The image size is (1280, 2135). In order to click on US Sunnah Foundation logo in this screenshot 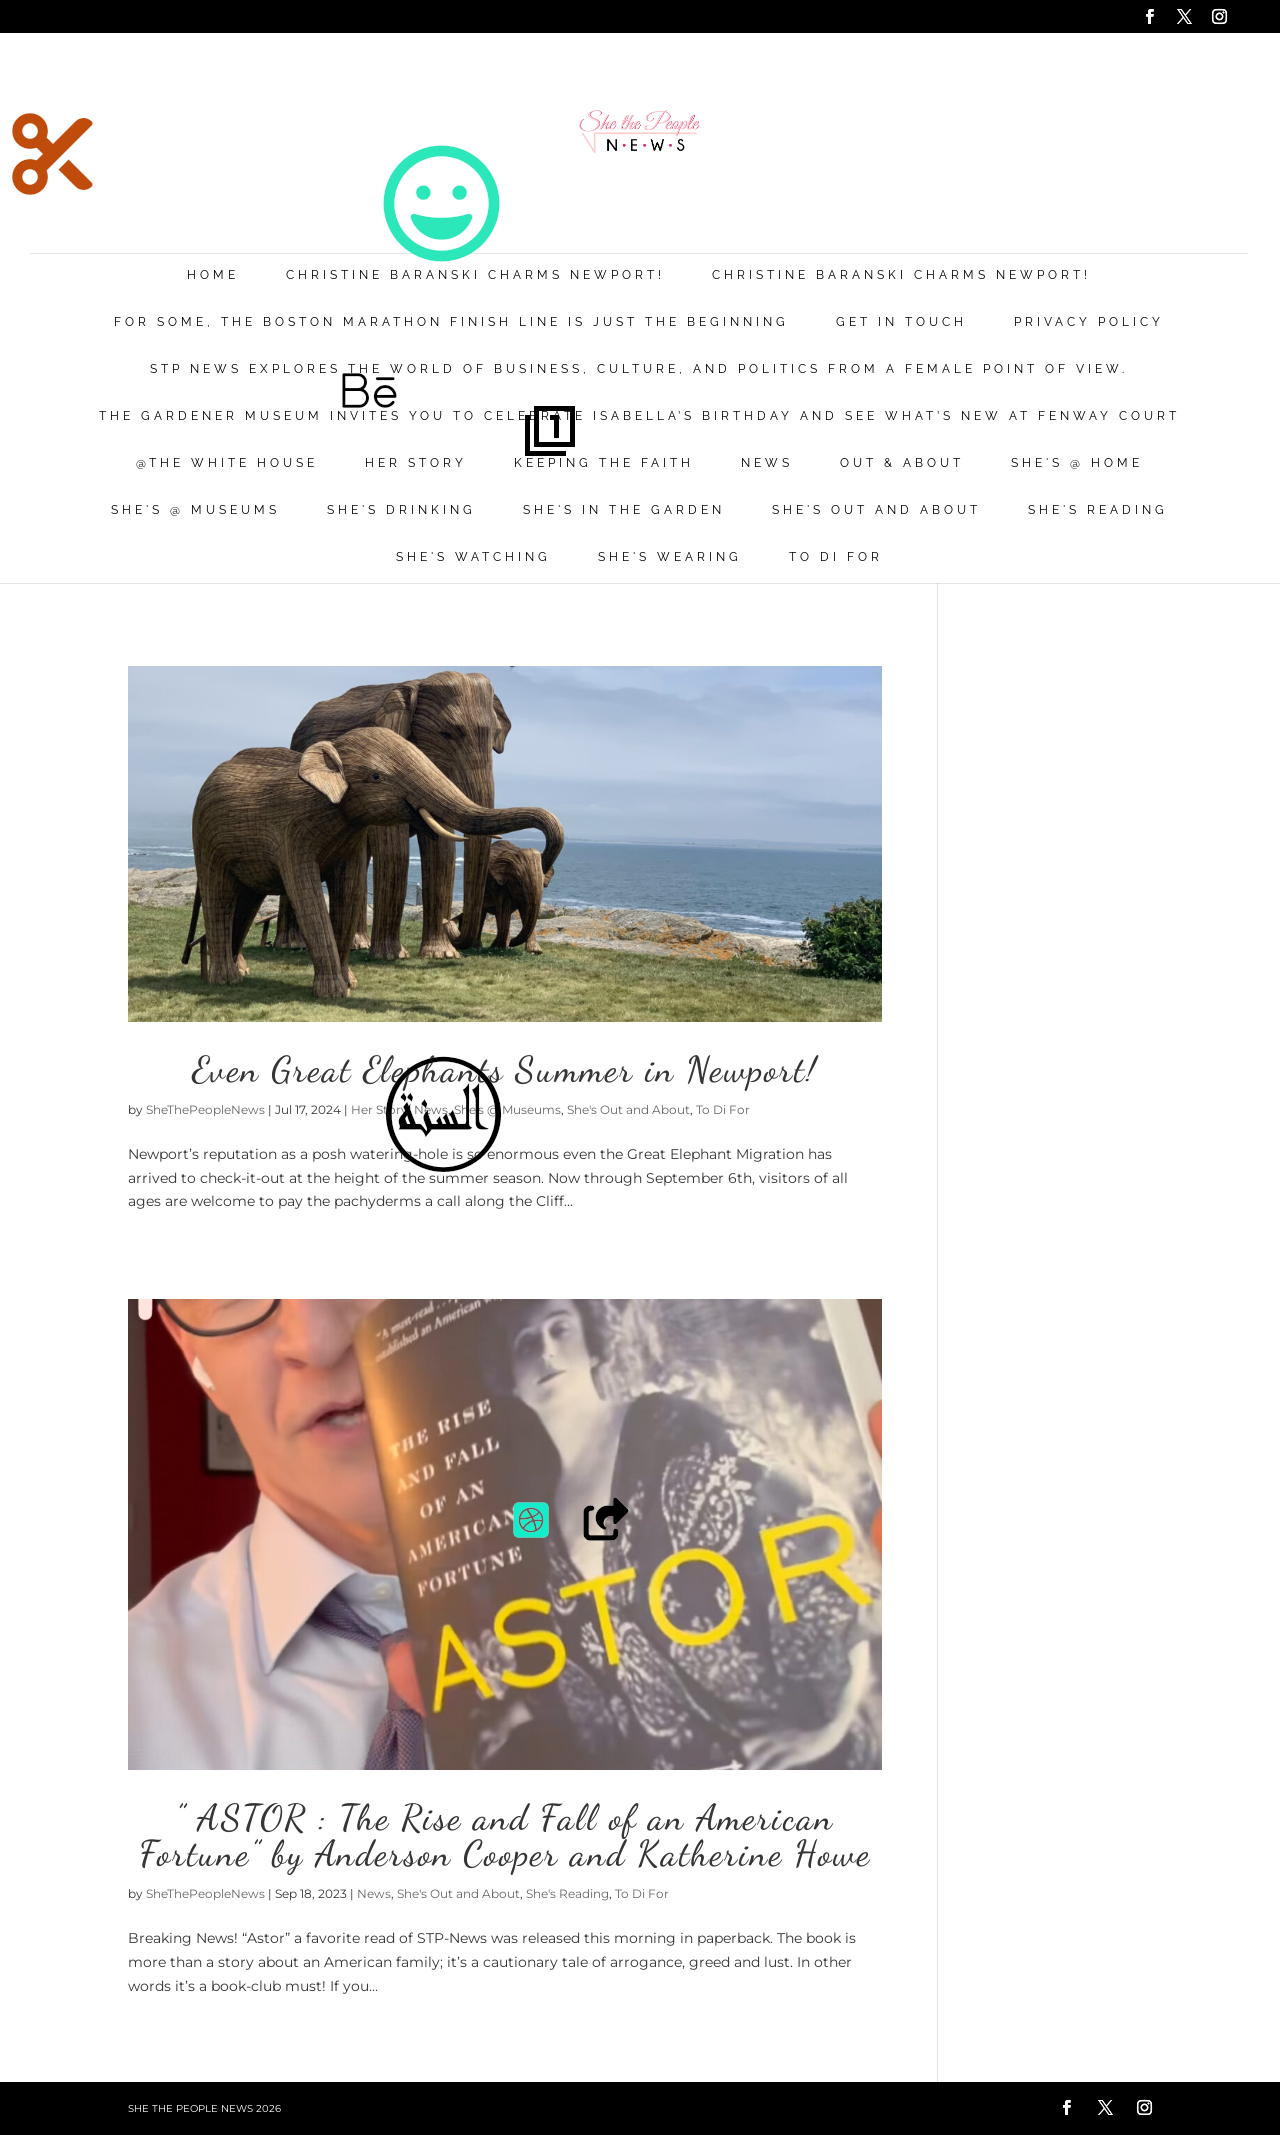, I will do `click(443, 1111)`.